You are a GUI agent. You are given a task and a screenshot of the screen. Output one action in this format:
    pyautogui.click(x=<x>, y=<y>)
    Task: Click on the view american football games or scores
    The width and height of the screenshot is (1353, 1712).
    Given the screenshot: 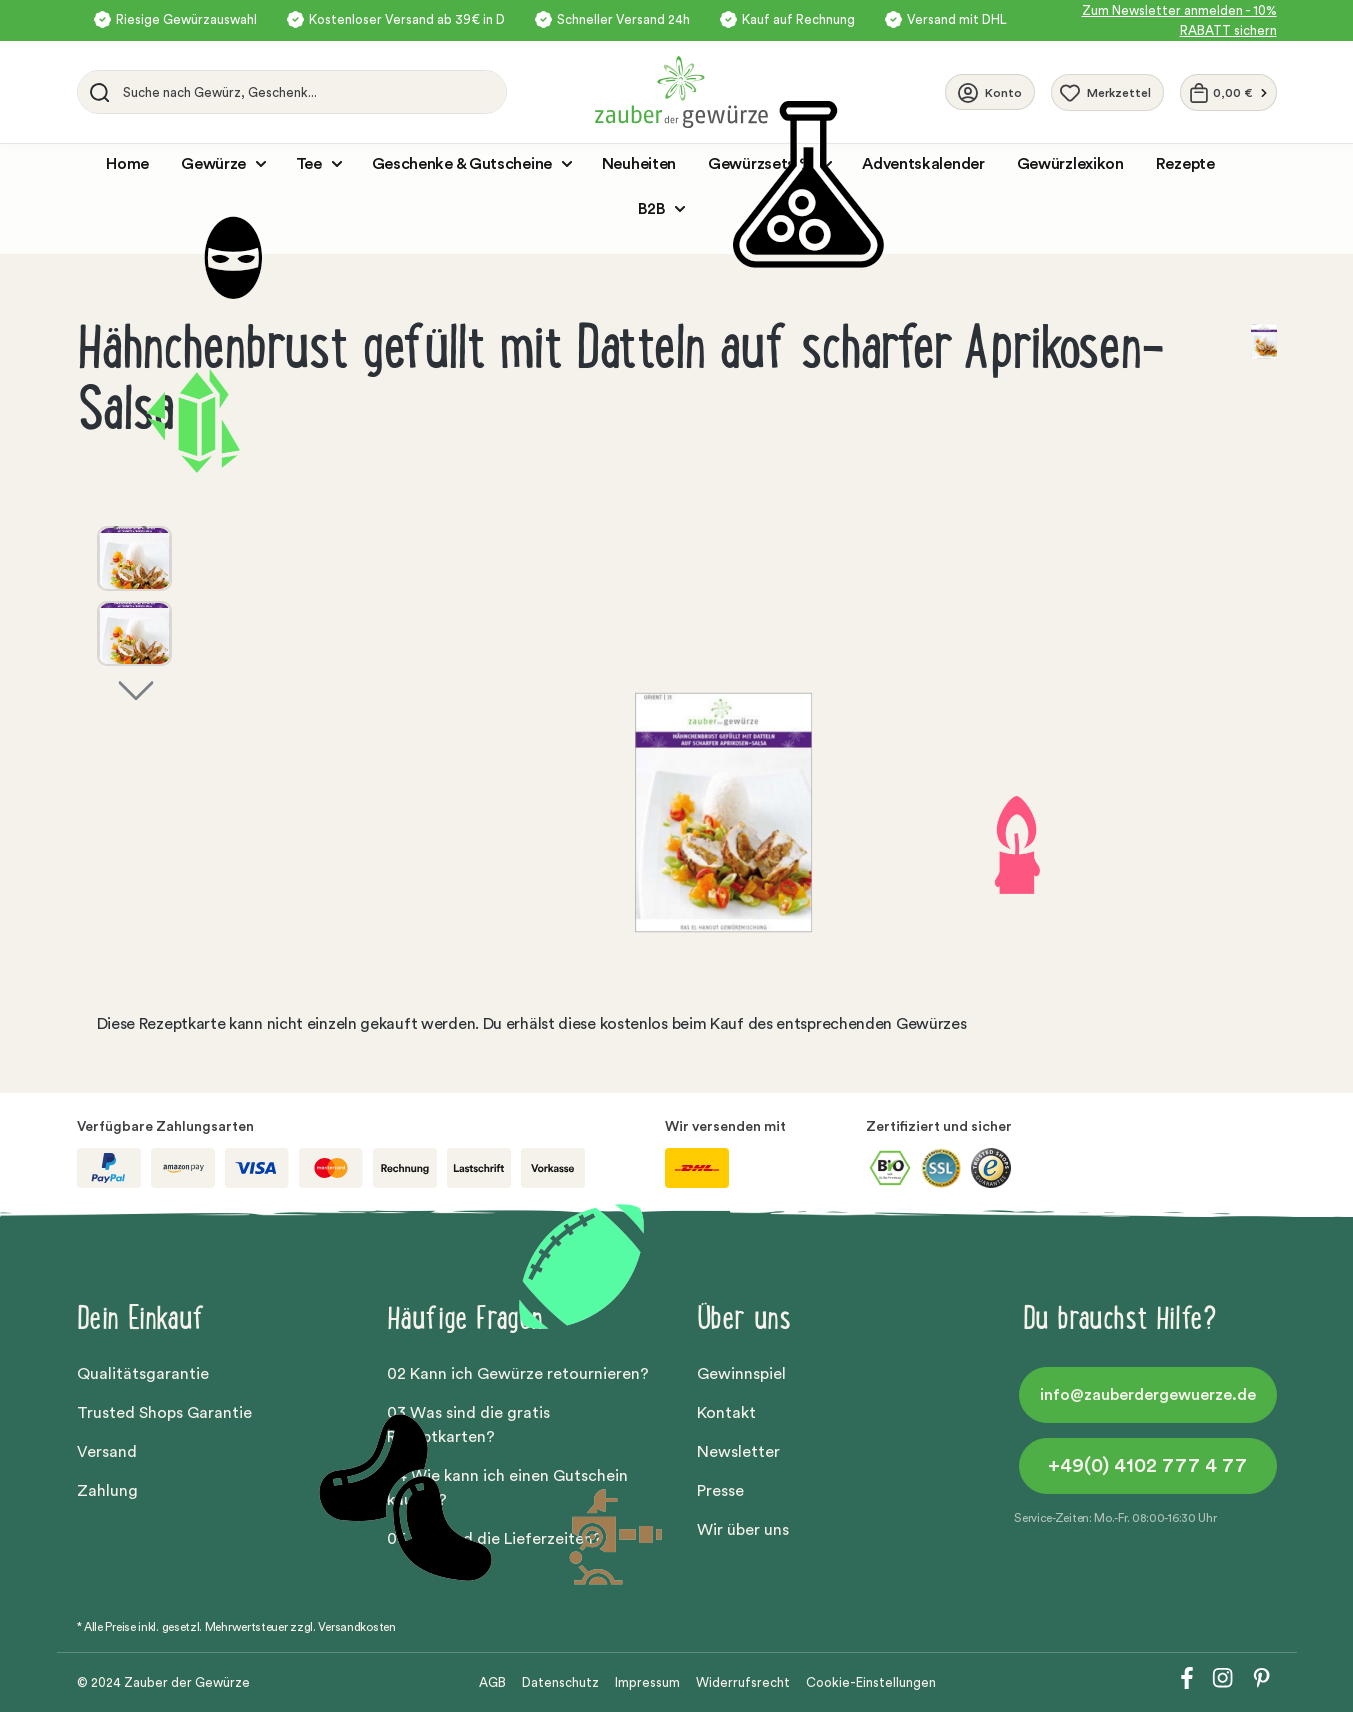 What is the action you would take?
    pyautogui.click(x=581, y=1266)
    